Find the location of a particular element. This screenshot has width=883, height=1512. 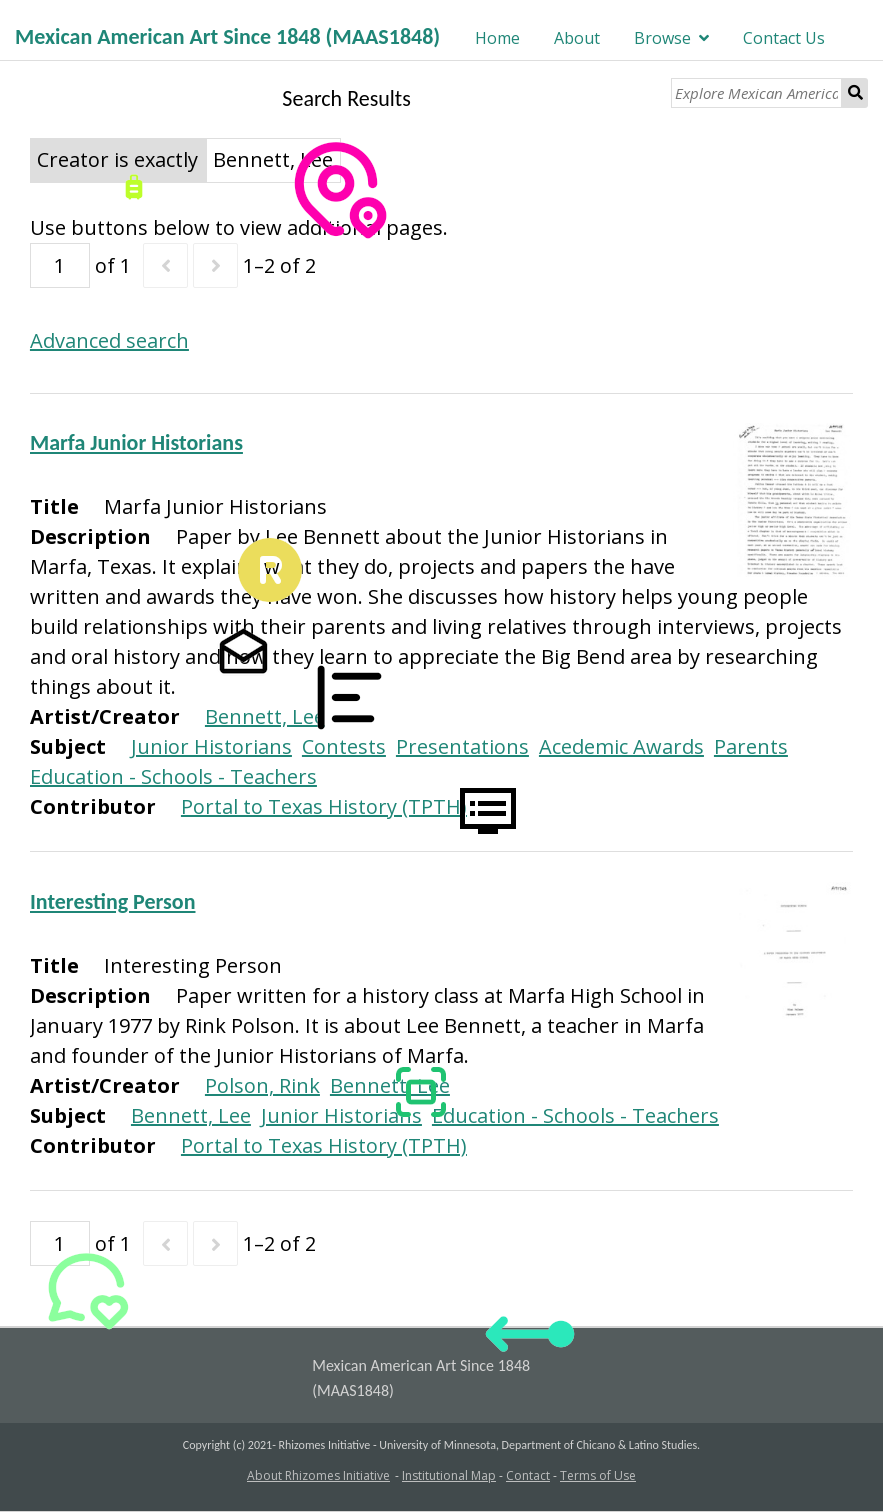

add a new location pin is located at coordinates (336, 188).